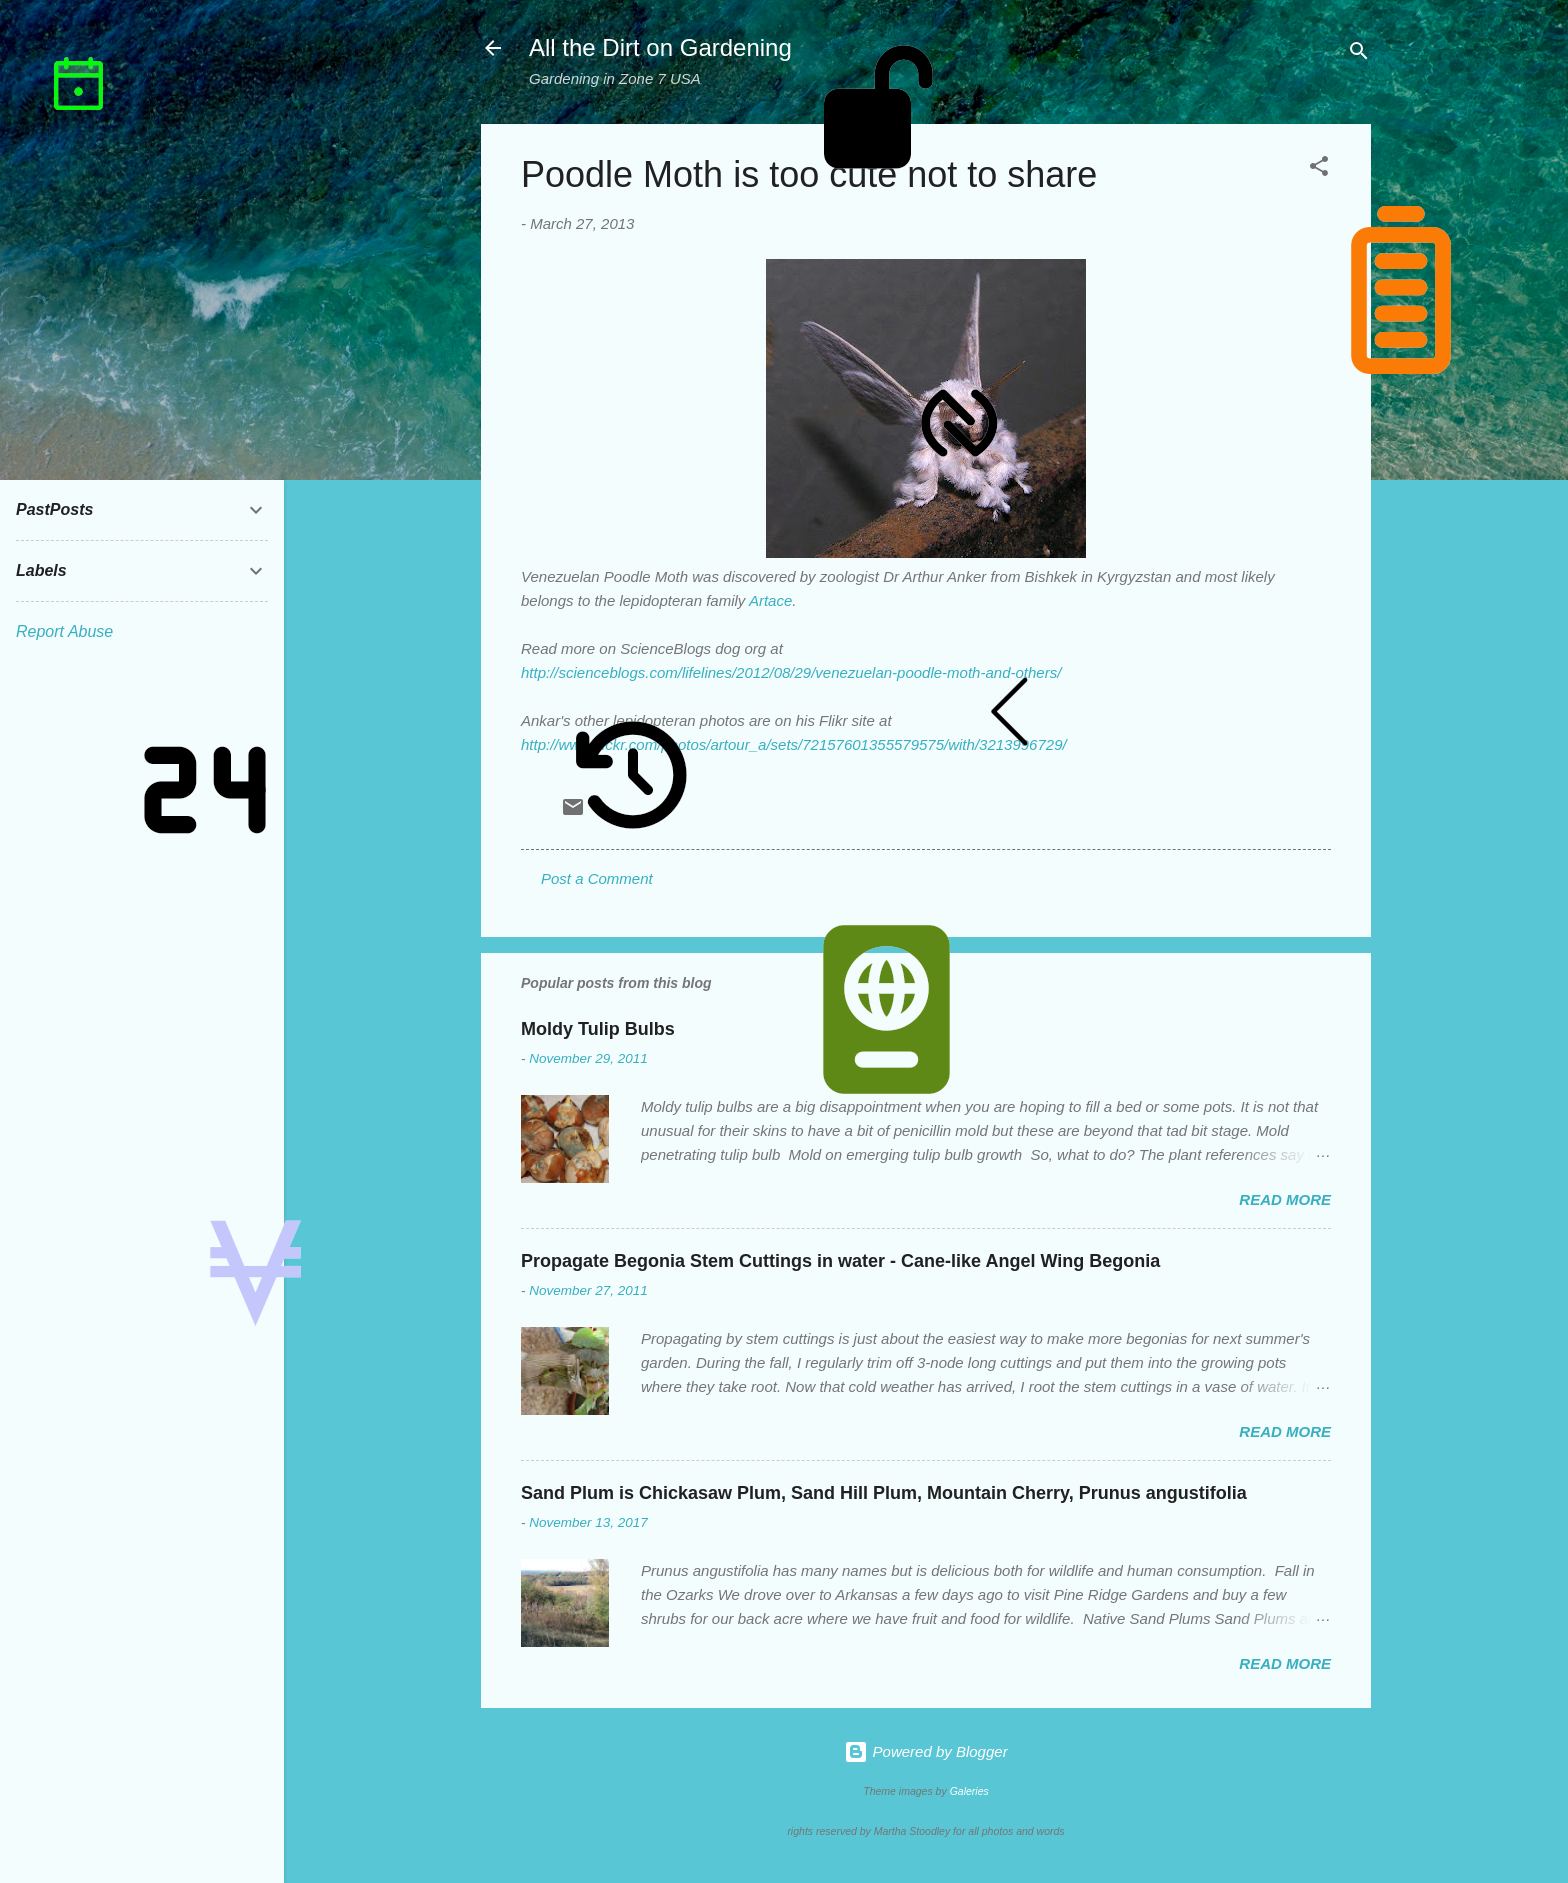 The image size is (1568, 1883). What do you see at coordinates (633, 775) in the screenshot?
I see `view history or recent activity` at bounding box center [633, 775].